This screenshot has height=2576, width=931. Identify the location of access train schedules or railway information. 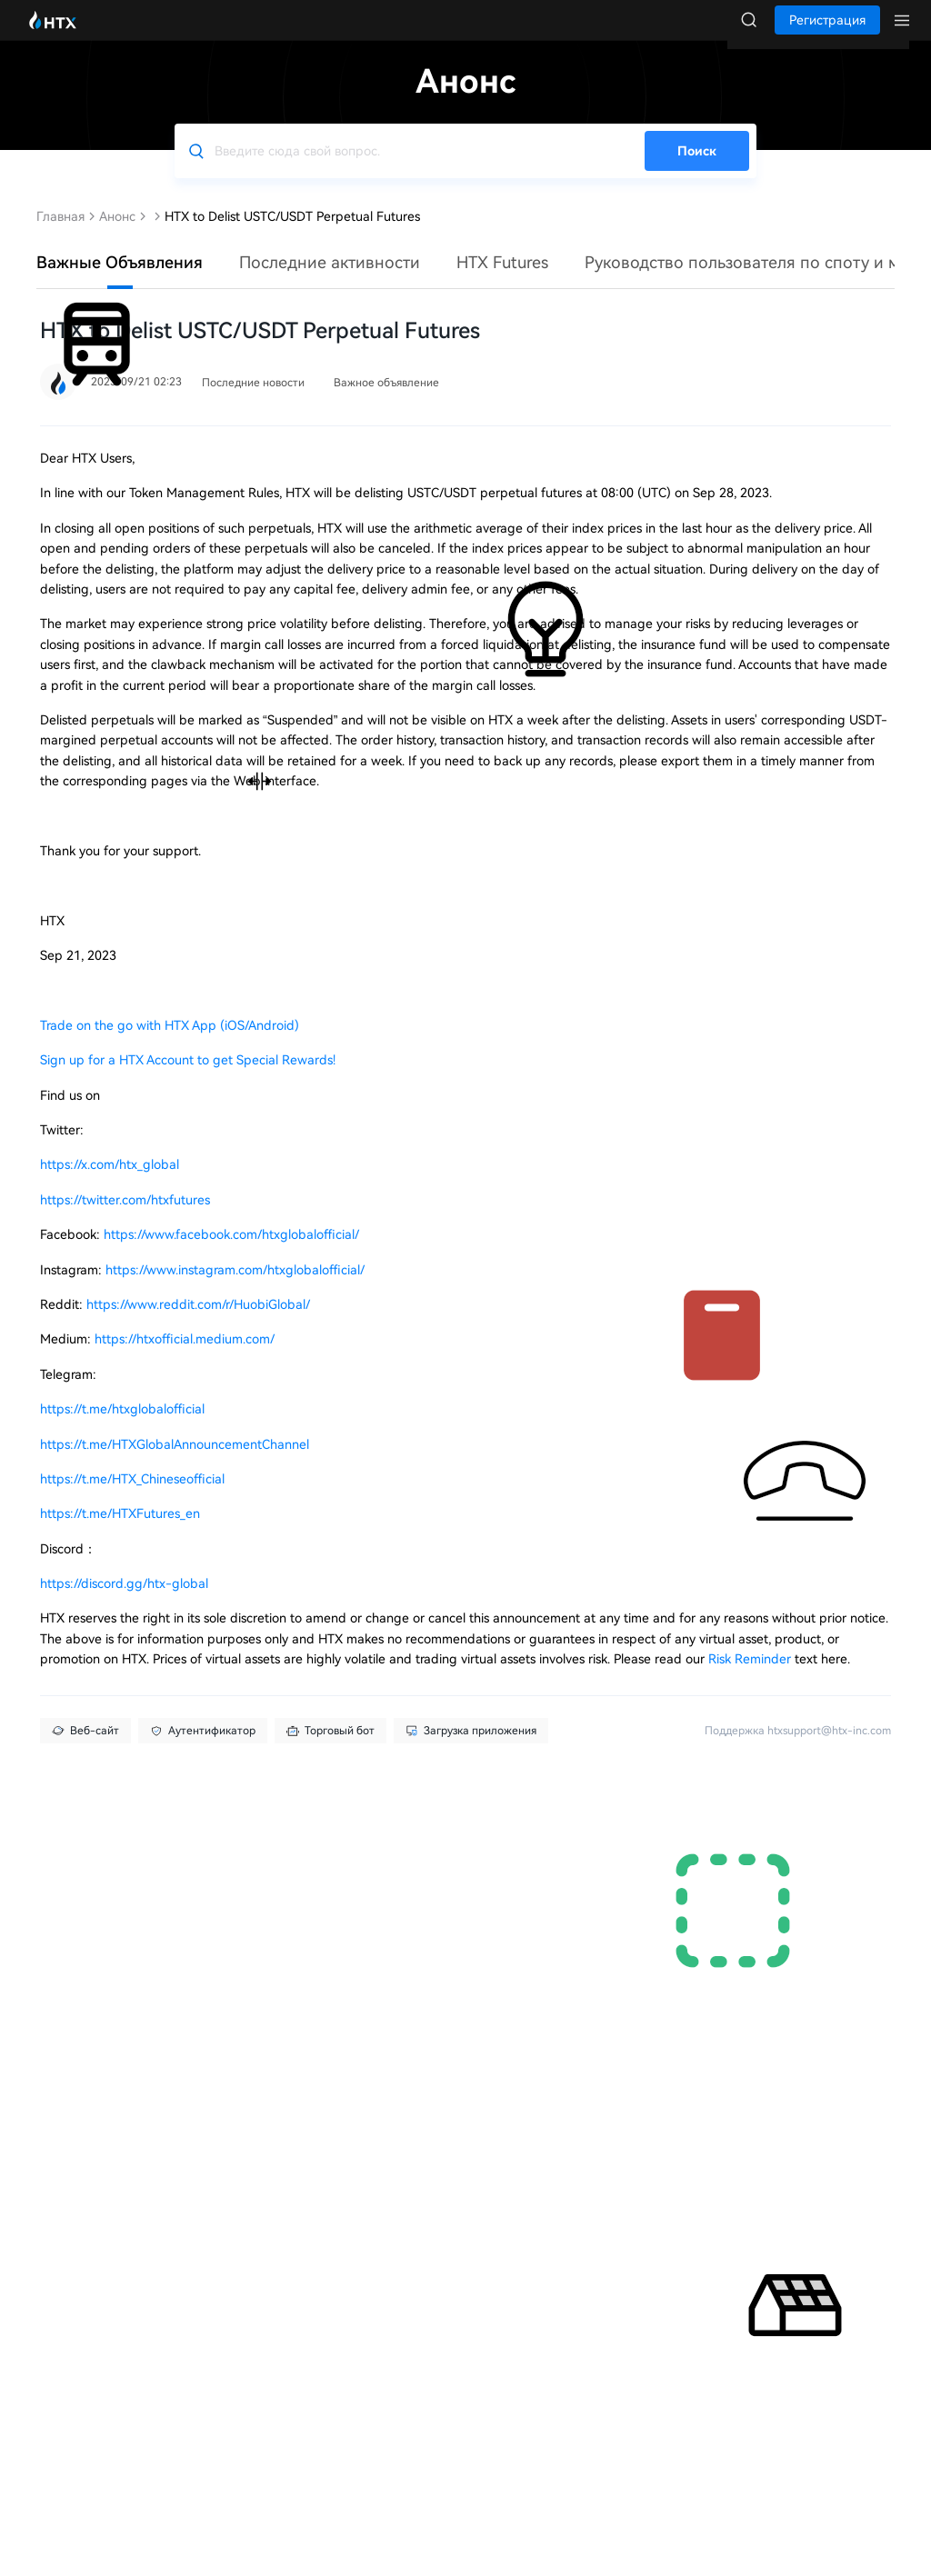
(96, 341).